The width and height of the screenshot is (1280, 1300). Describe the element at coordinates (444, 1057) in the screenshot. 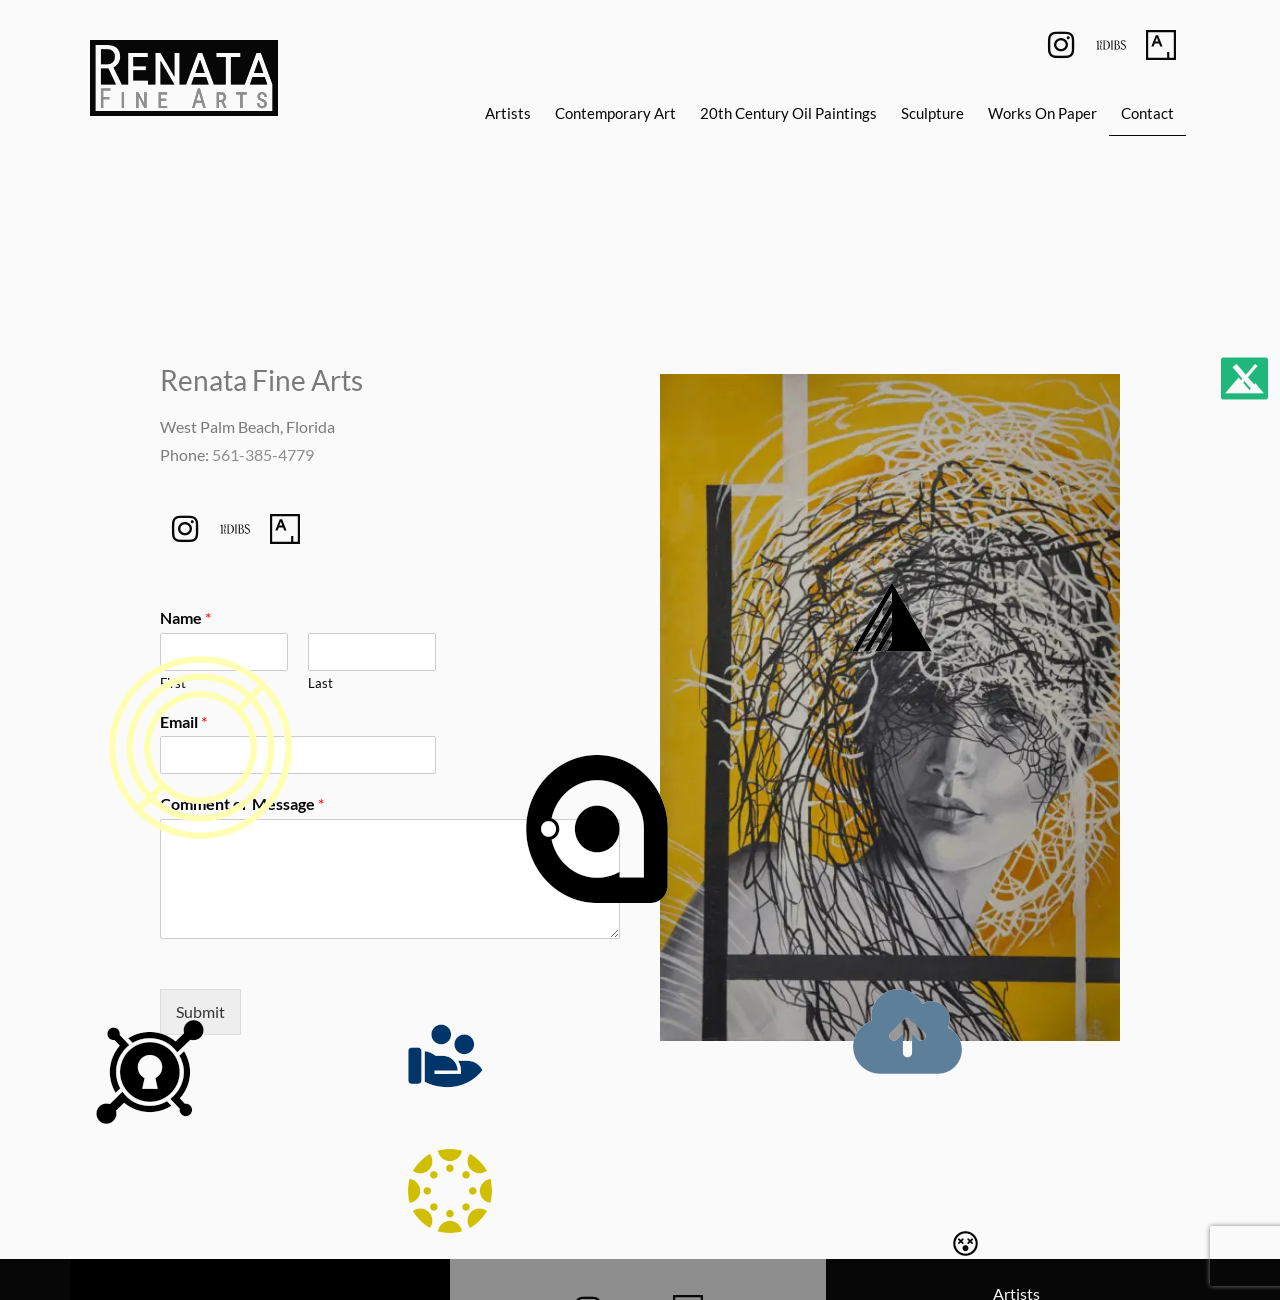

I see `make a payment or send money` at that location.